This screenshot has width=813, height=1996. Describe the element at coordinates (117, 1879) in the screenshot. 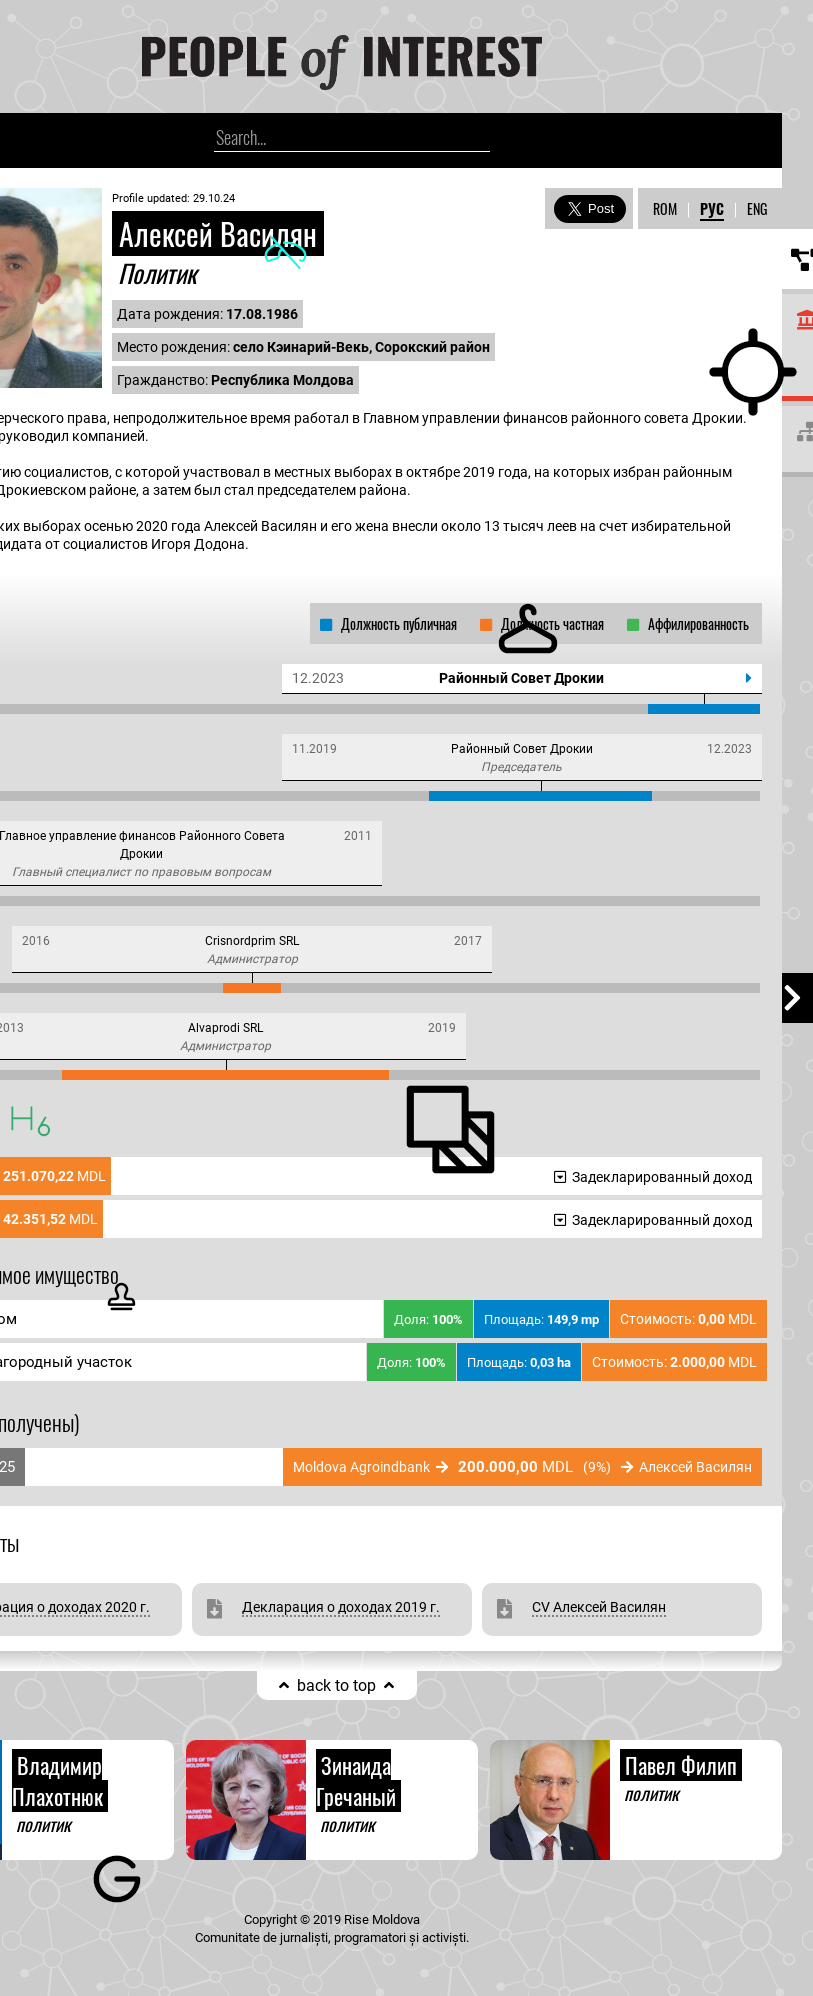

I see `sign in with Google` at that location.